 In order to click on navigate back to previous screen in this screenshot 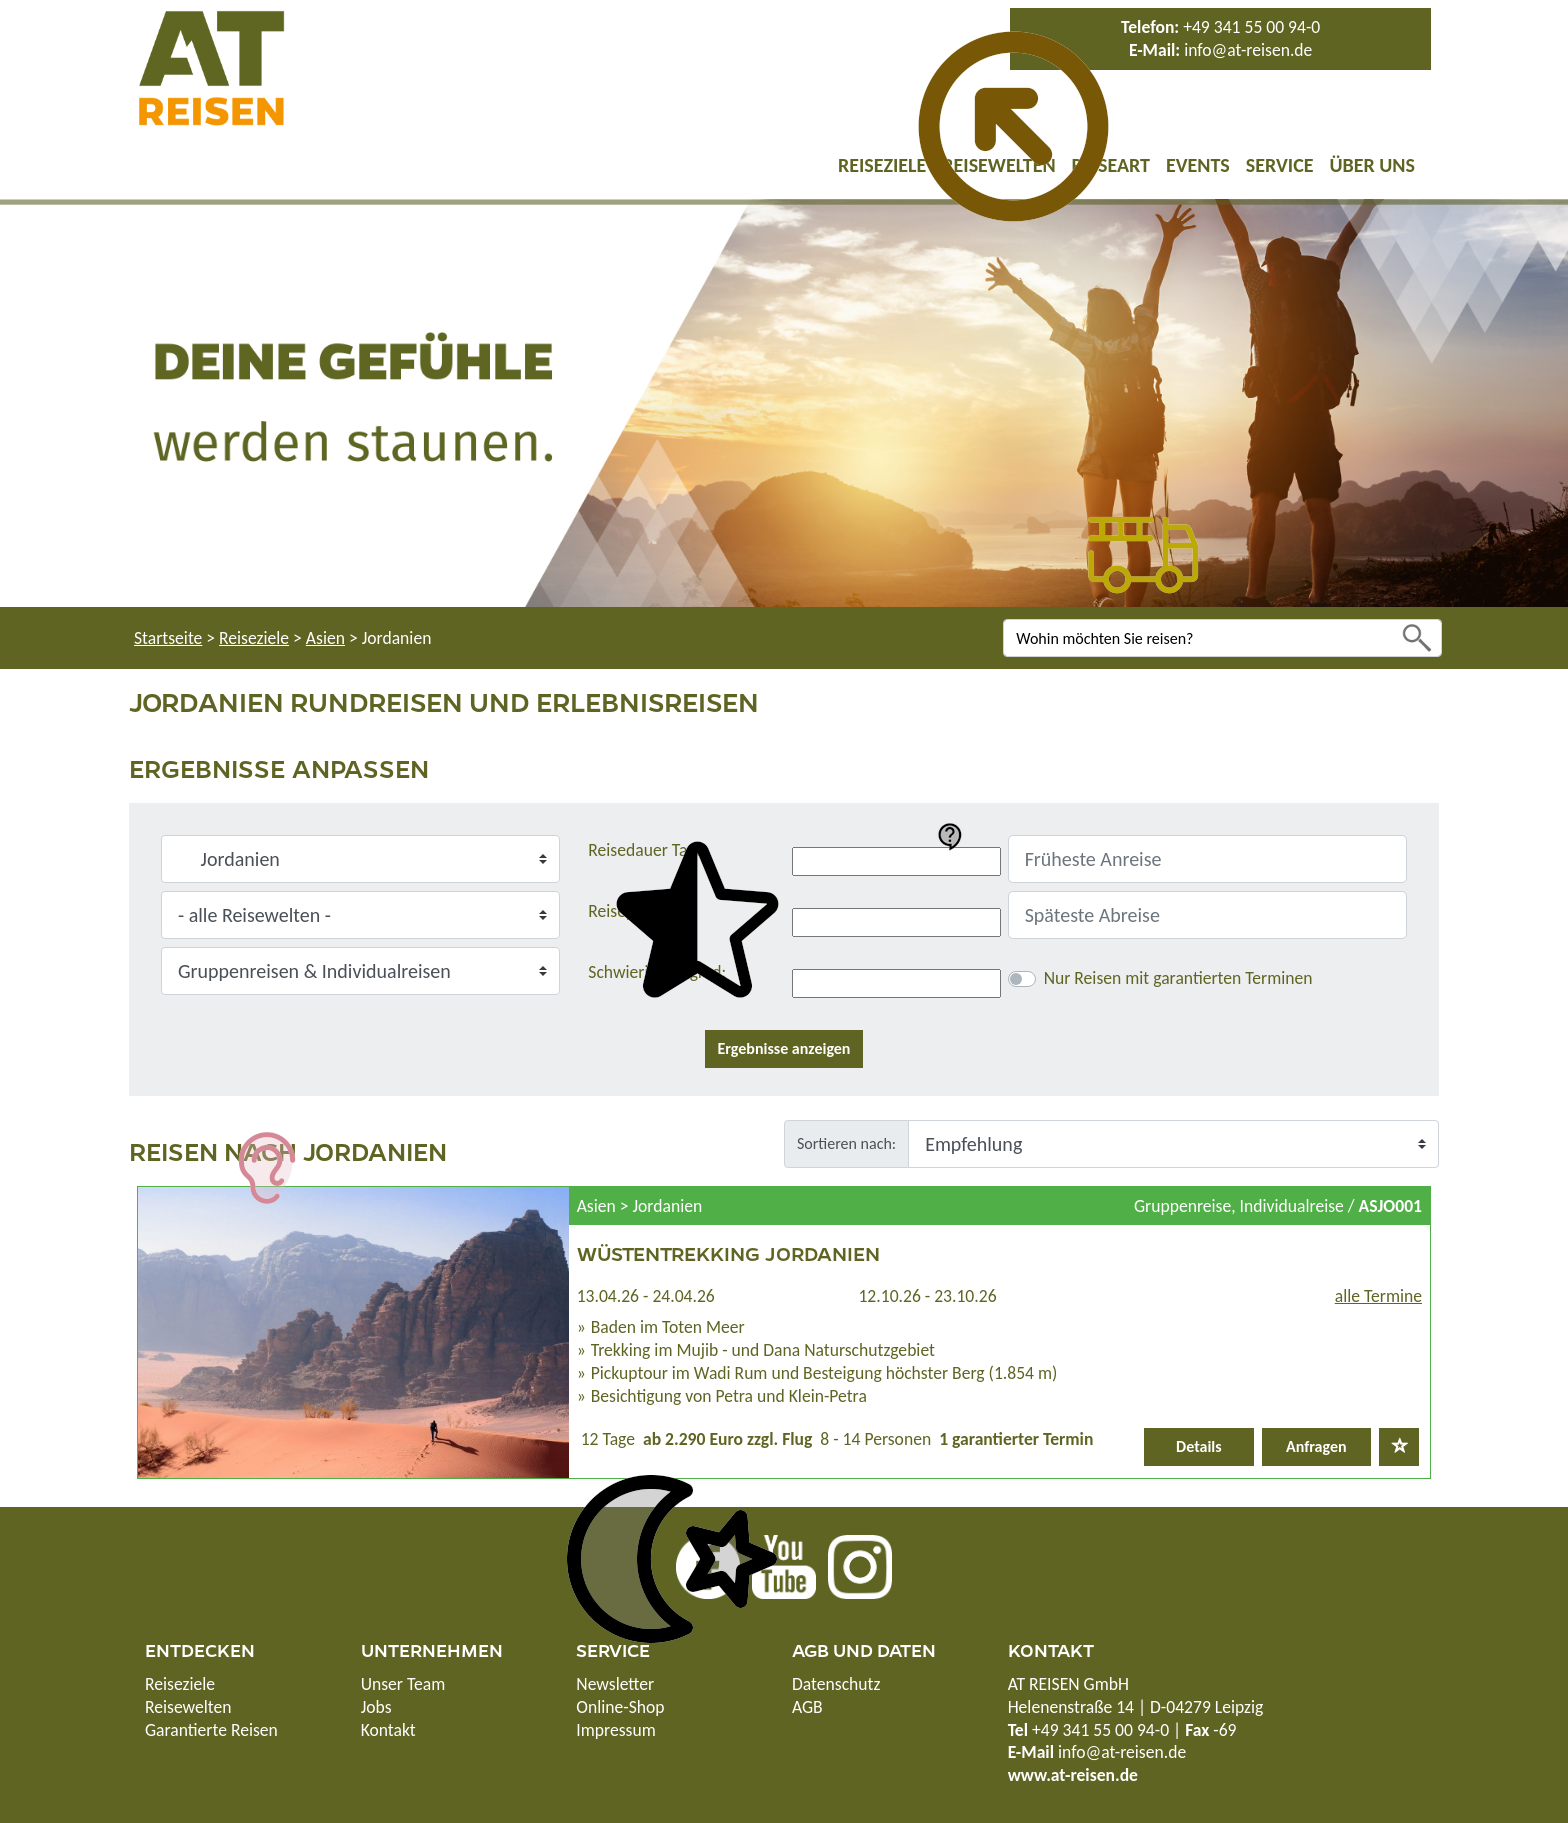, I will do `click(1013, 126)`.